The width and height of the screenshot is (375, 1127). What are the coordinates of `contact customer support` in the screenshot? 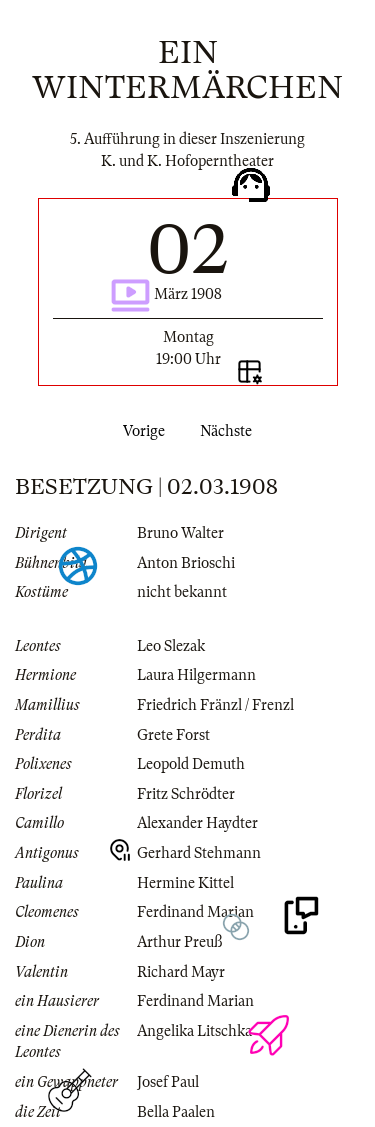 It's located at (251, 185).